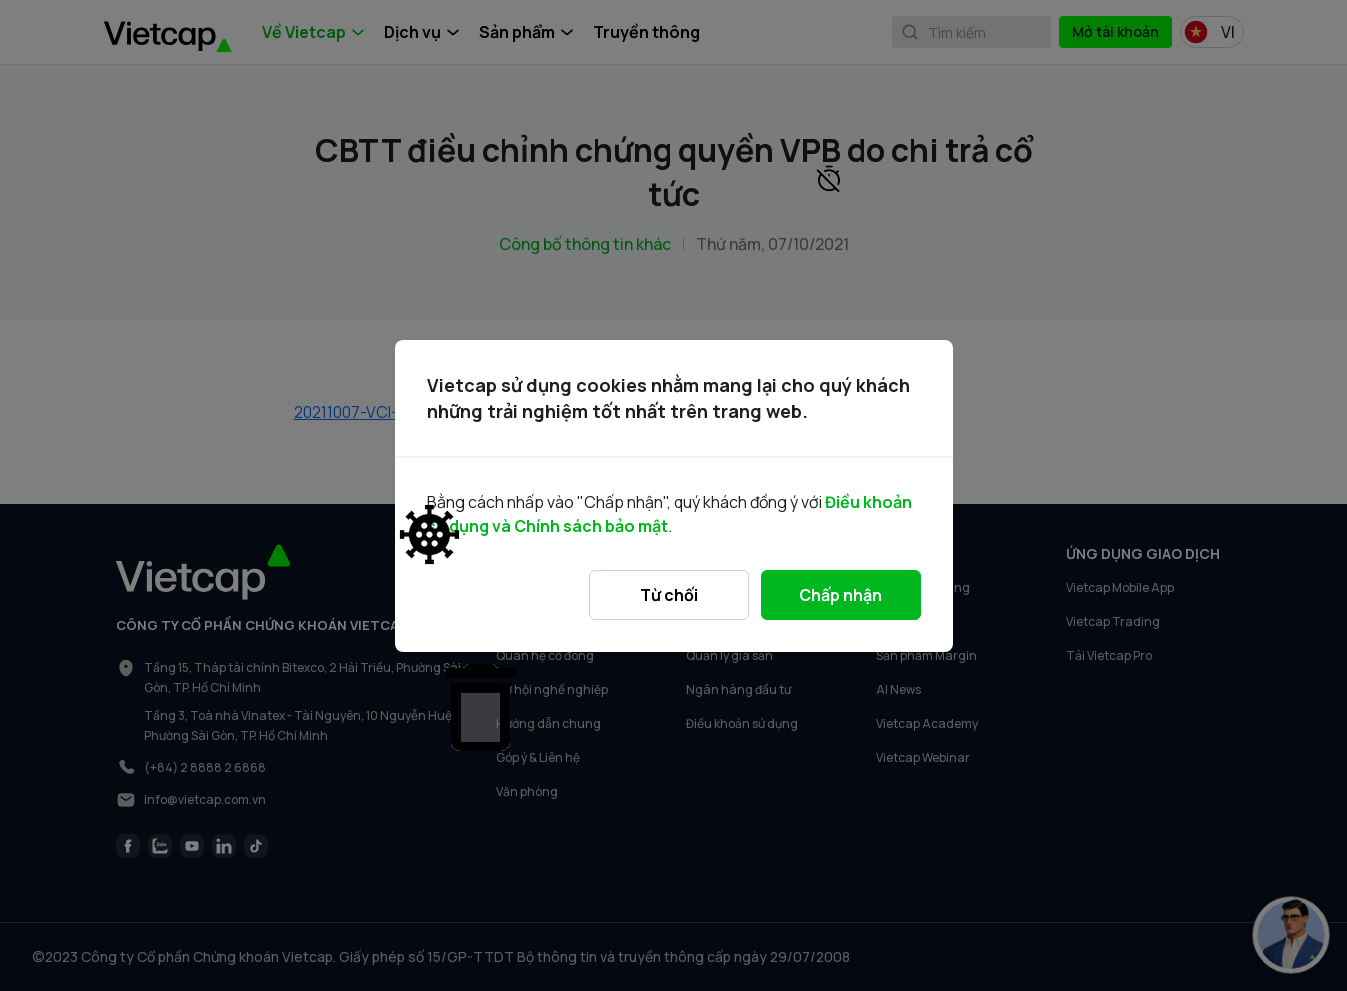 The height and width of the screenshot is (991, 1347). Describe the element at coordinates (429, 534) in the screenshot. I see `view coronavirus or COVID-19 related information` at that location.